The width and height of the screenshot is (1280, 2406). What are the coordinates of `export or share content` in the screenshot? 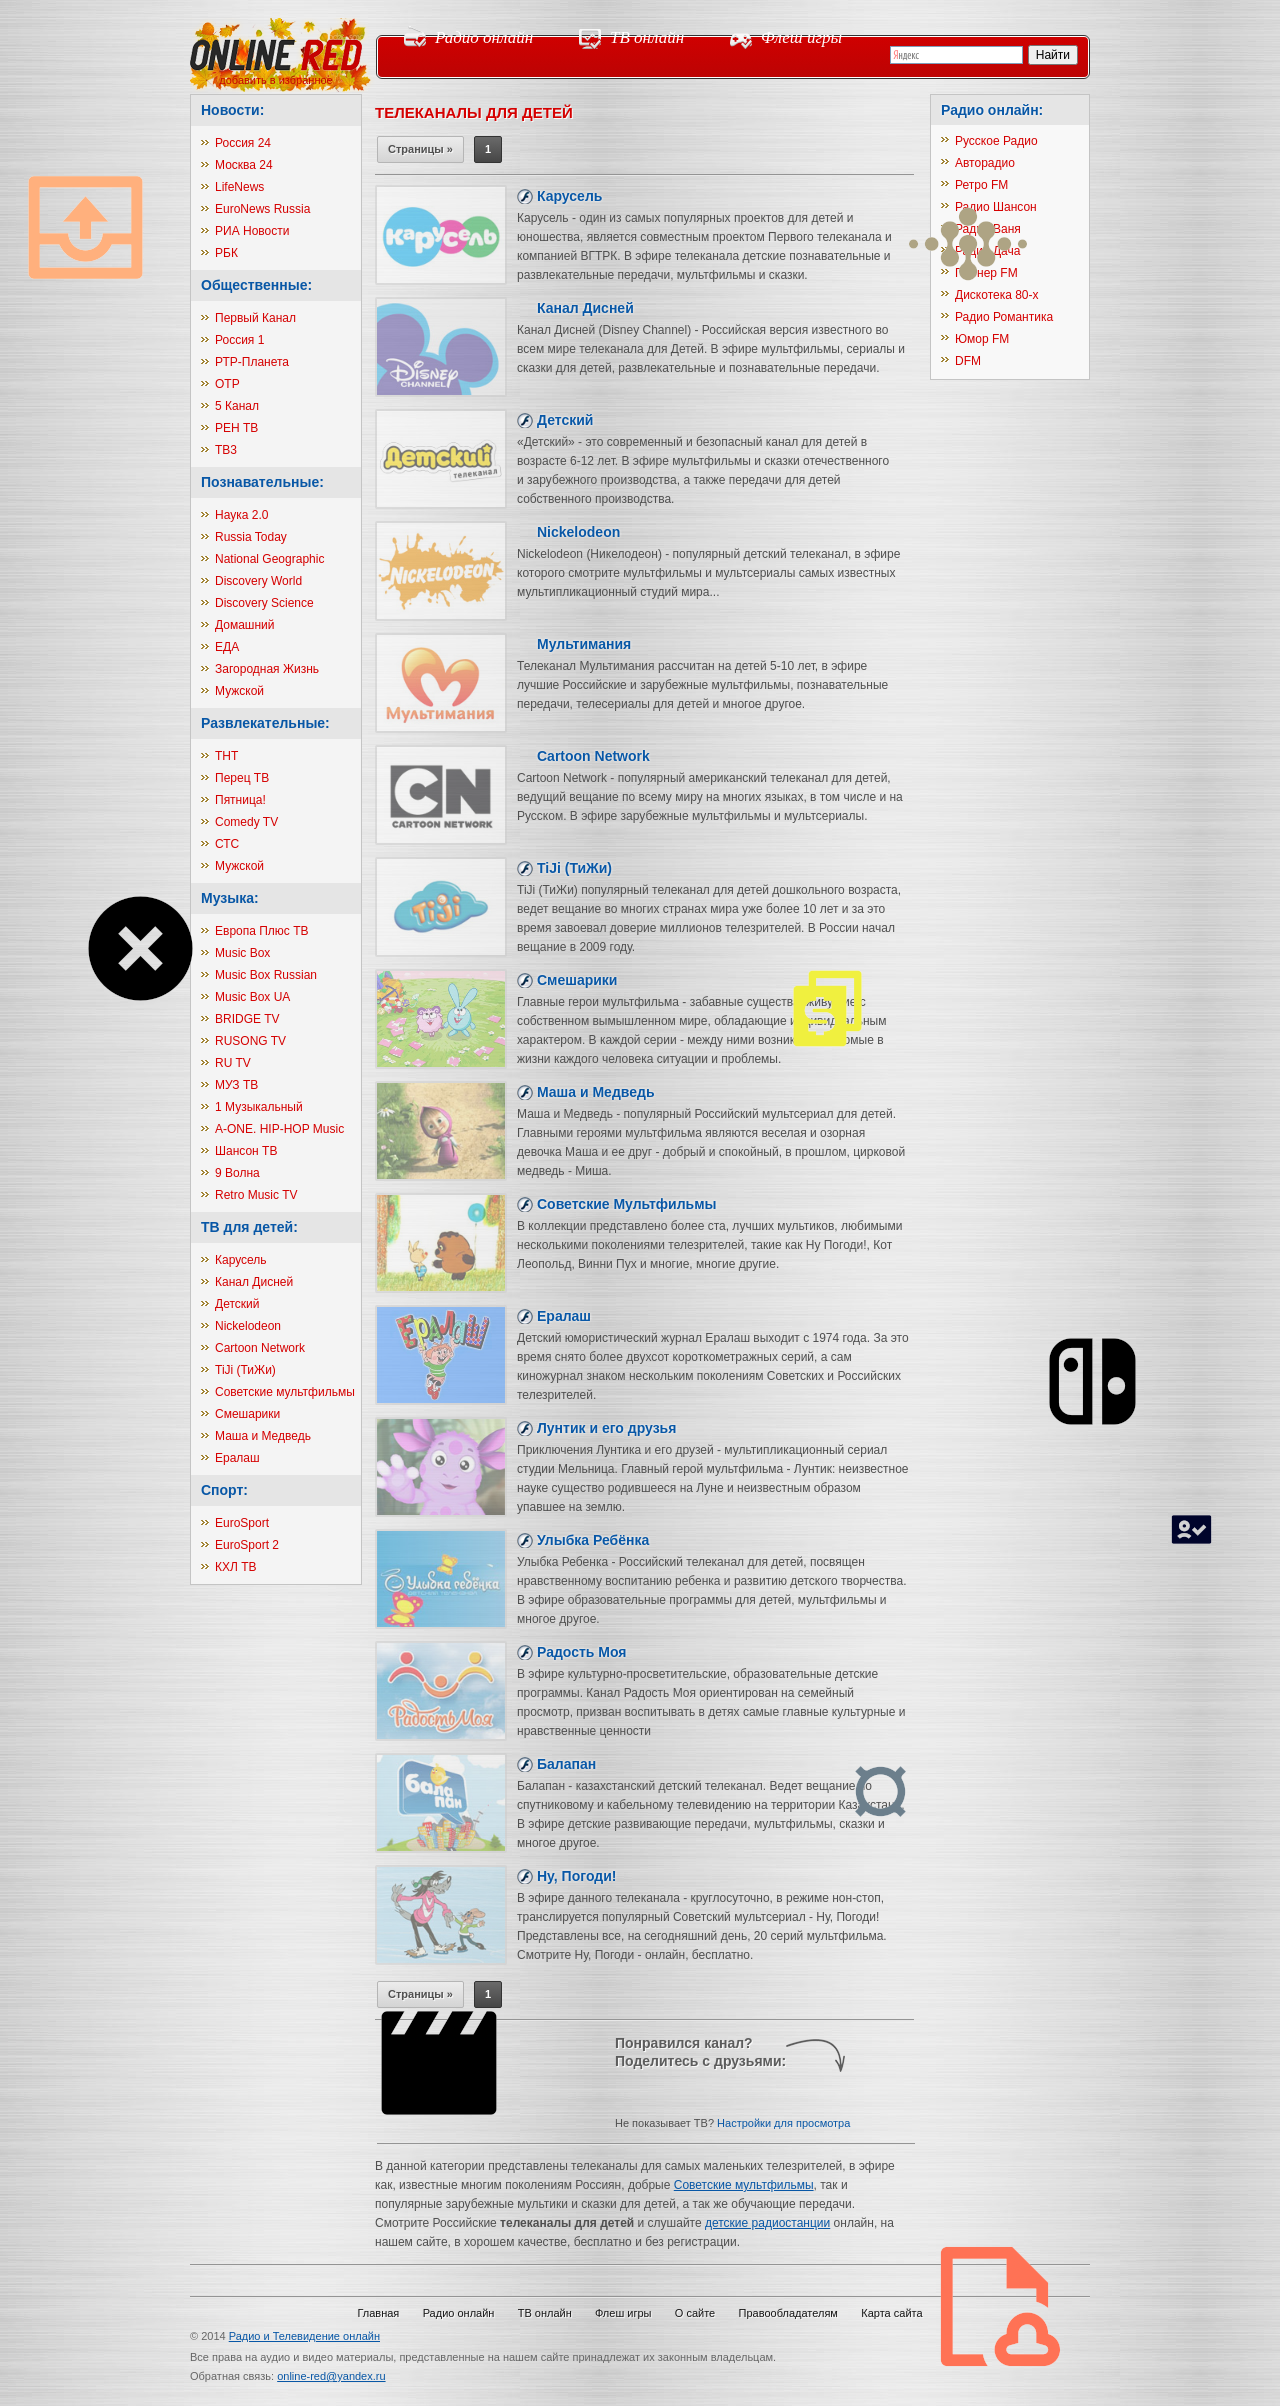 It's located at (85, 227).